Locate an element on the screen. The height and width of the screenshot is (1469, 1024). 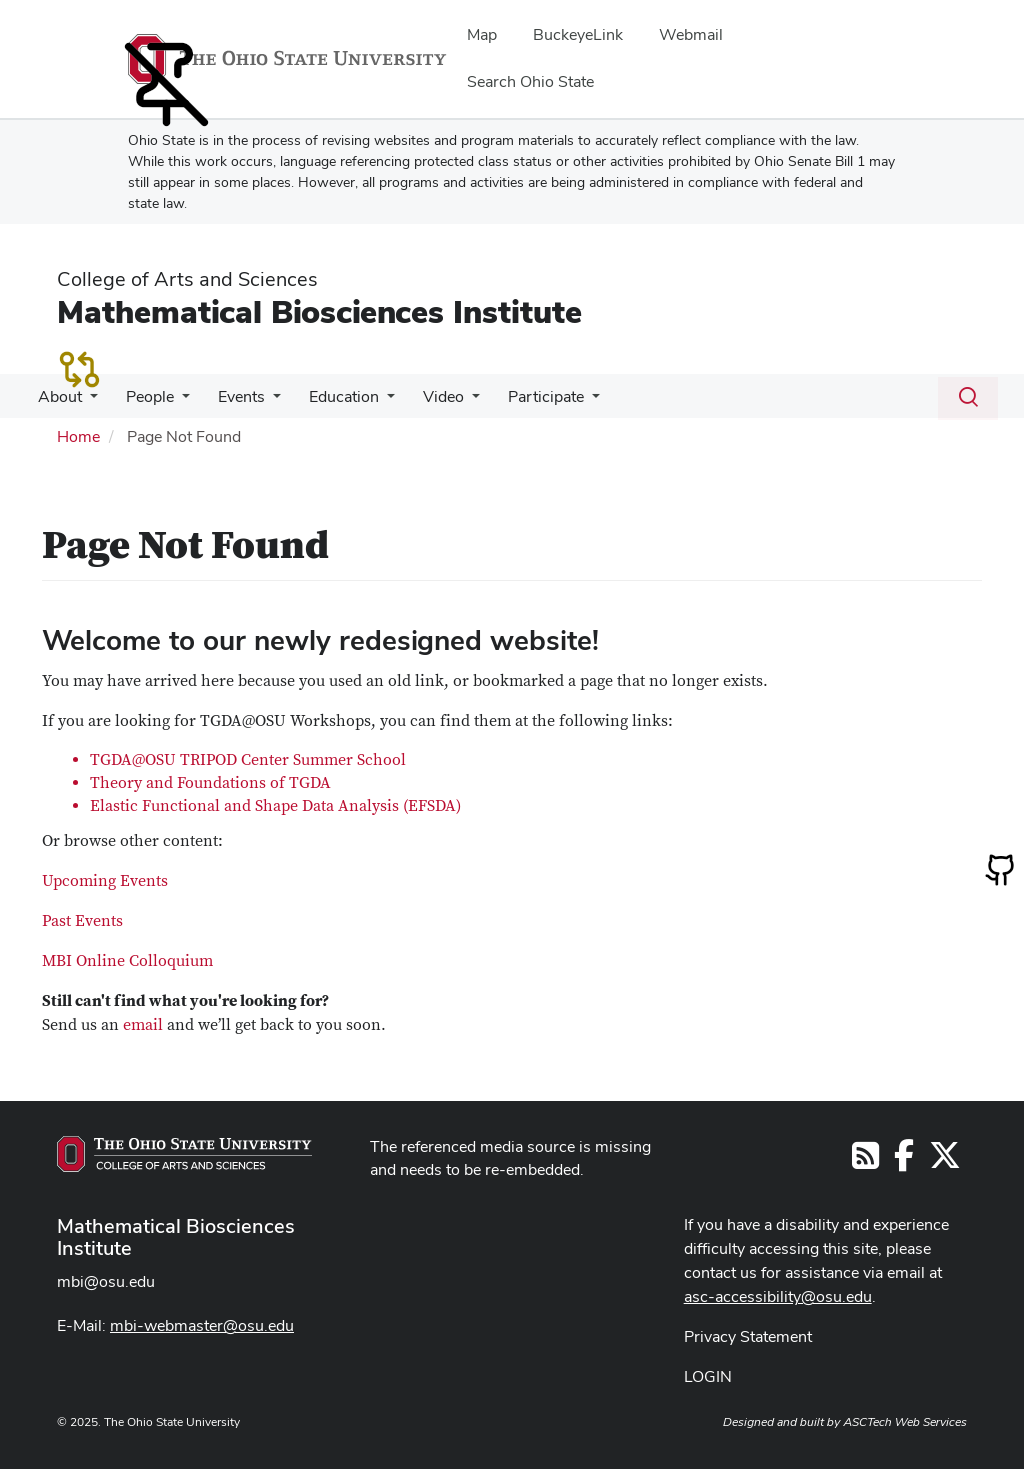
compare branches in version control is located at coordinates (79, 369).